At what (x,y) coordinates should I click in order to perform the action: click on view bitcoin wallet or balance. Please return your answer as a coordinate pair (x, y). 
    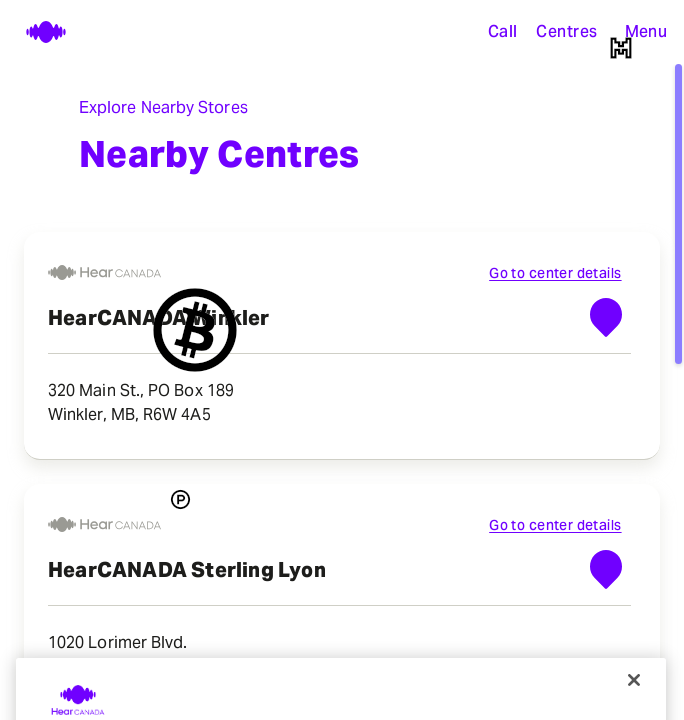
    Looking at the image, I should click on (195, 330).